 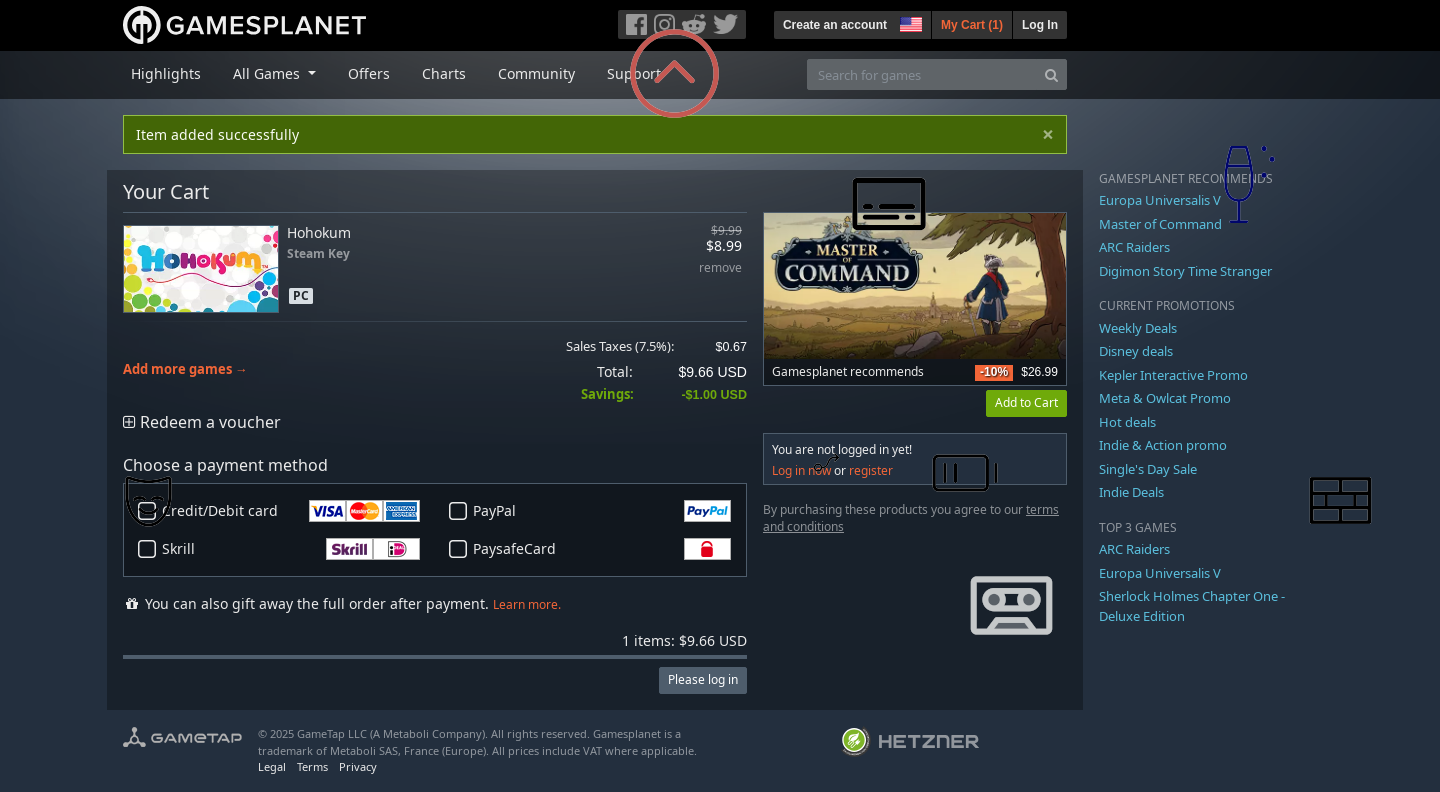 I want to click on access audio recordings or voice memos, so click(x=1011, y=605).